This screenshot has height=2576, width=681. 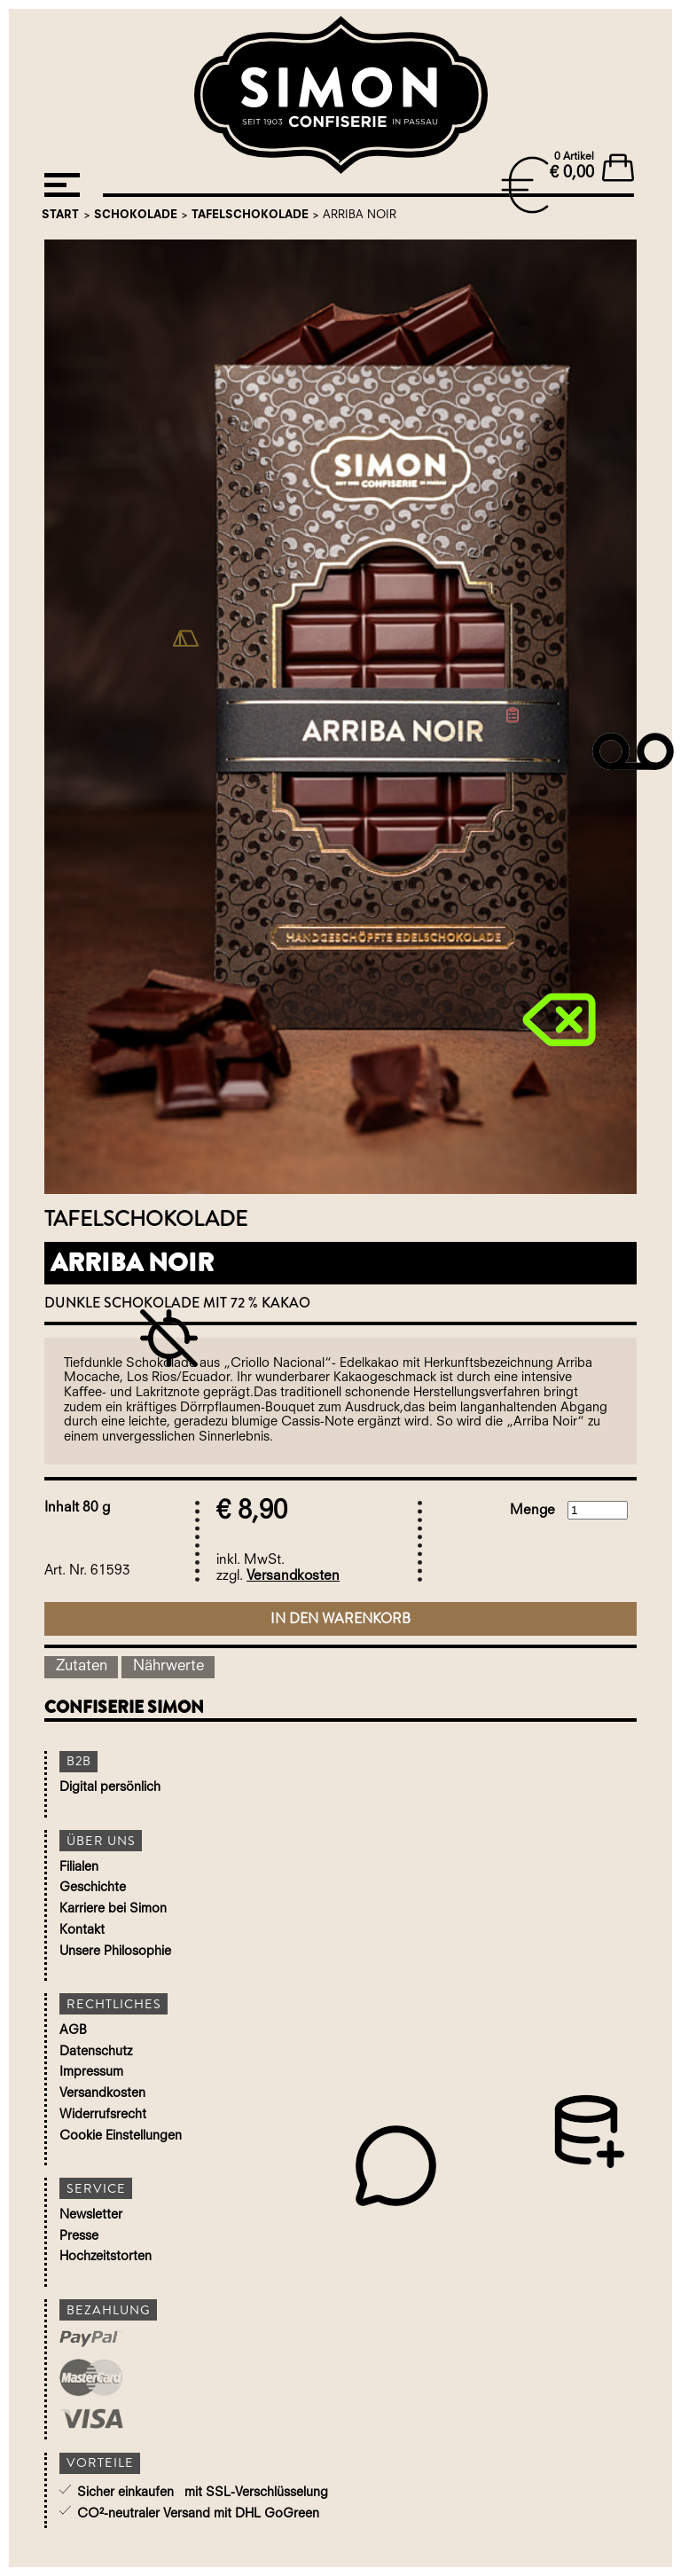 I want to click on delete selected item, so click(x=559, y=1019).